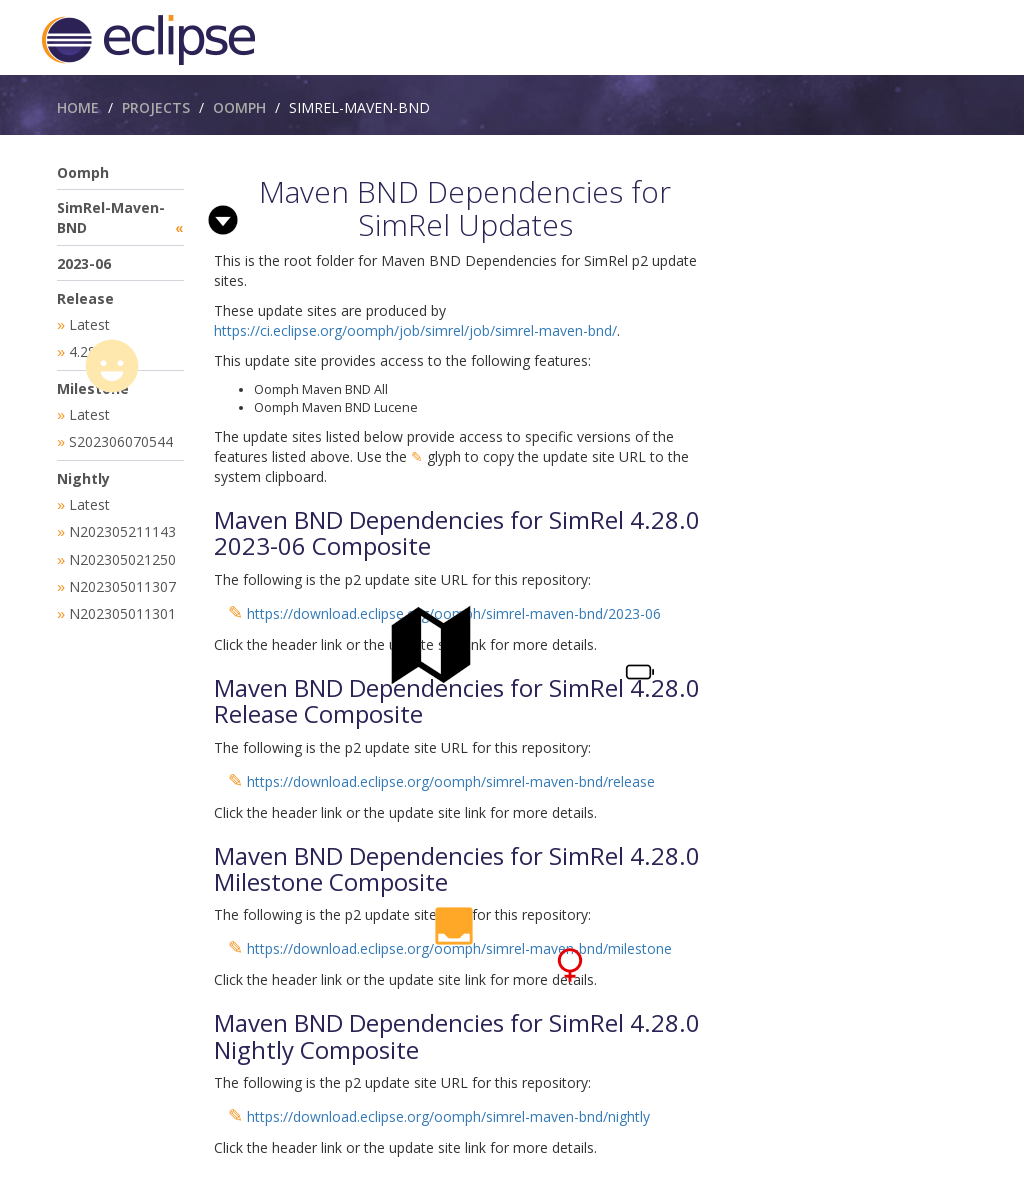  Describe the element at coordinates (112, 366) in the screenshot. I see `rate your experience positively` at that location.